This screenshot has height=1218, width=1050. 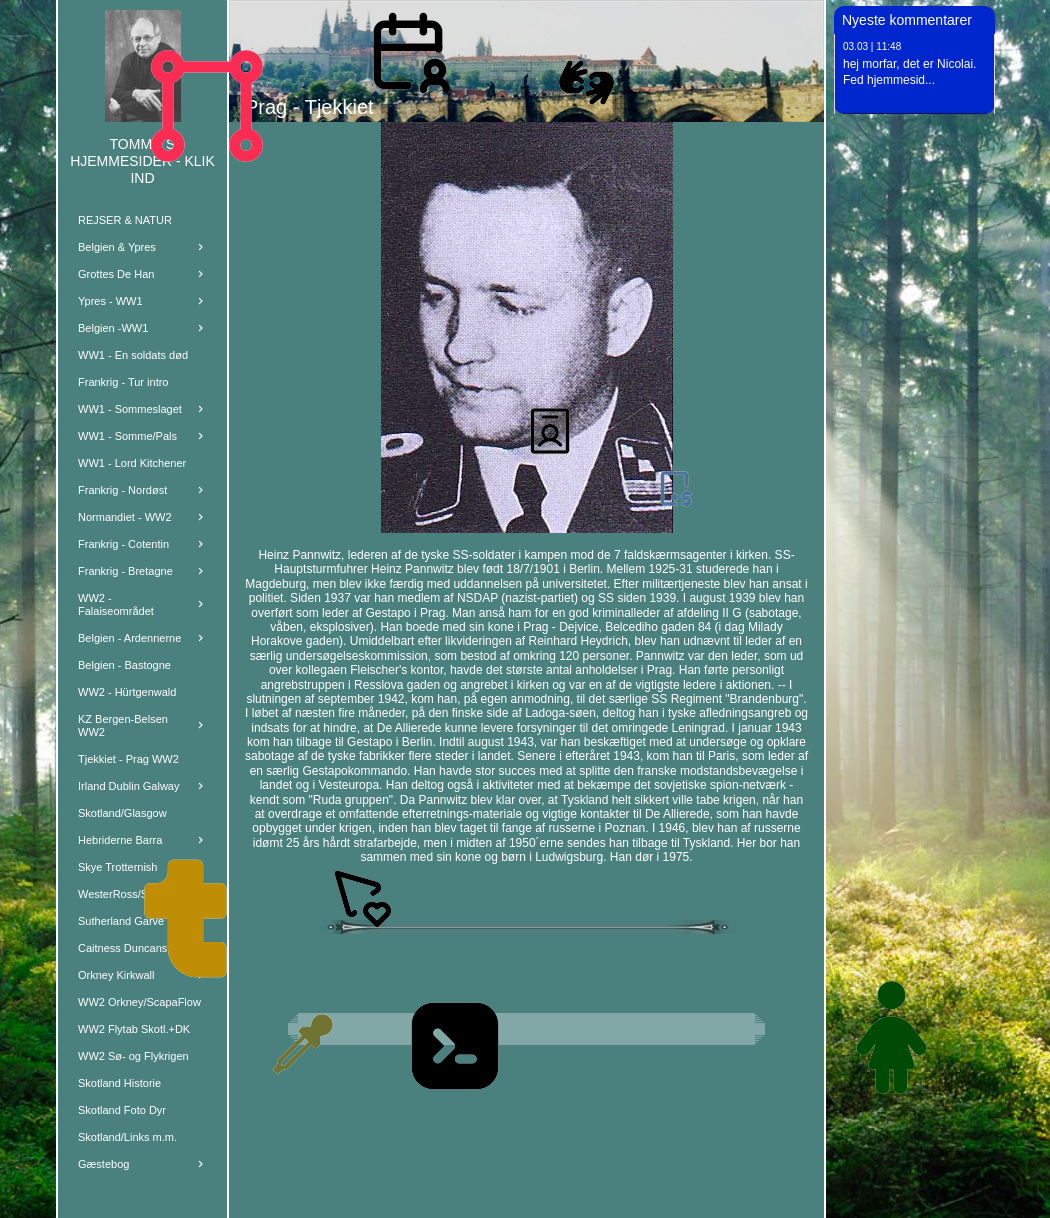 I want to click on indicates child or kid-friendly content, so click(x=891, y=1037).